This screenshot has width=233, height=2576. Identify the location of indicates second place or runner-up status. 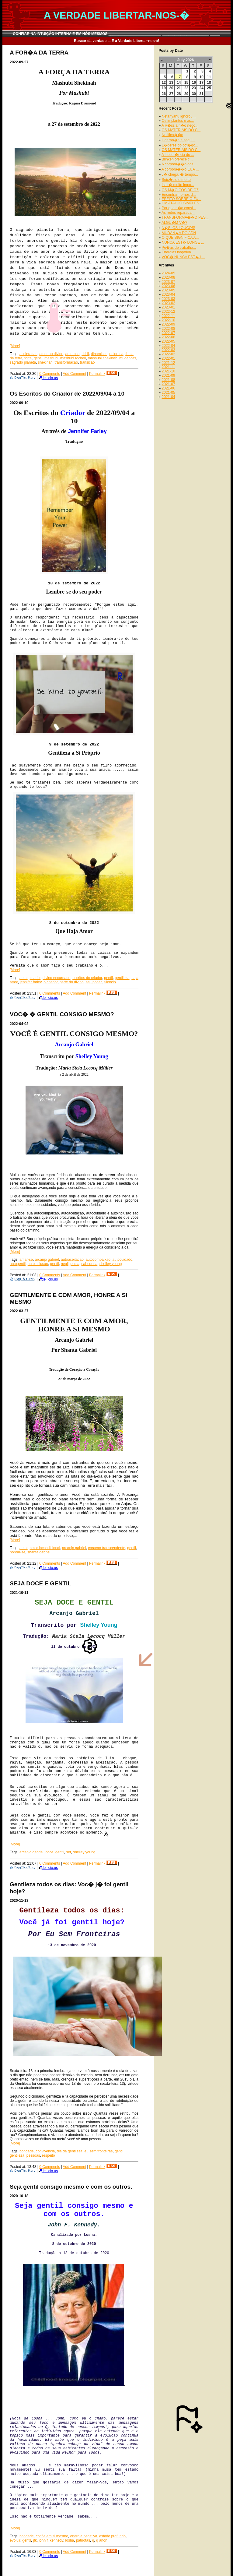
(90, 1646).